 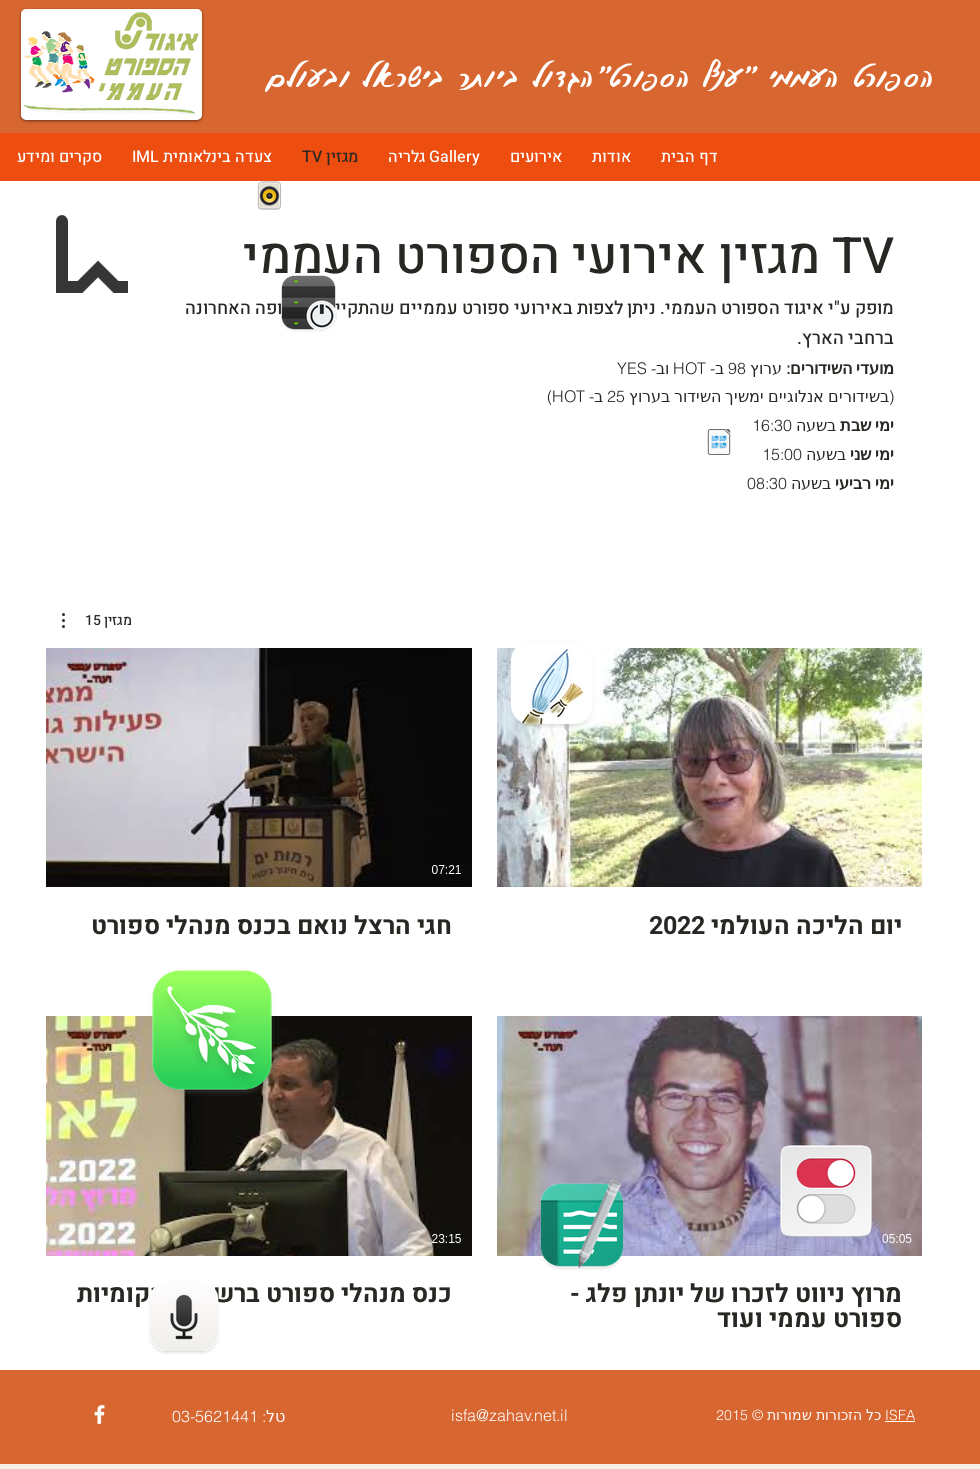 What do you see at coordinates (826, 1191) in the screenshot?
I see `open system tweaks or settings customization` at bounding box center [826, 1191].